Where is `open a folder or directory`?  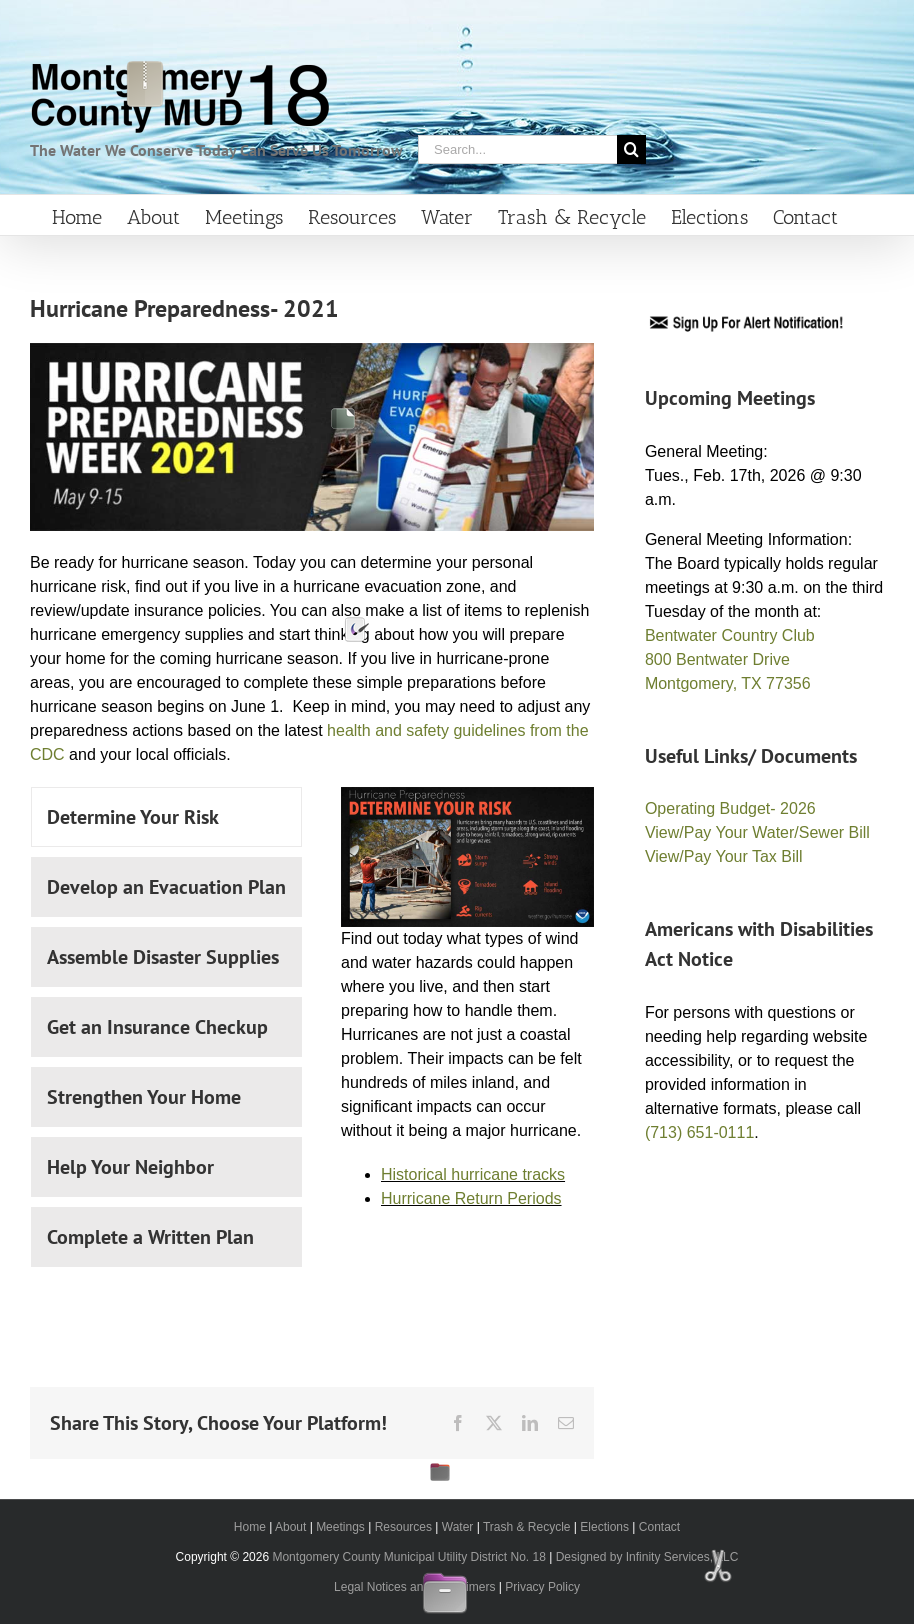 open a folder or directory is located at coordinates (440, 1472).